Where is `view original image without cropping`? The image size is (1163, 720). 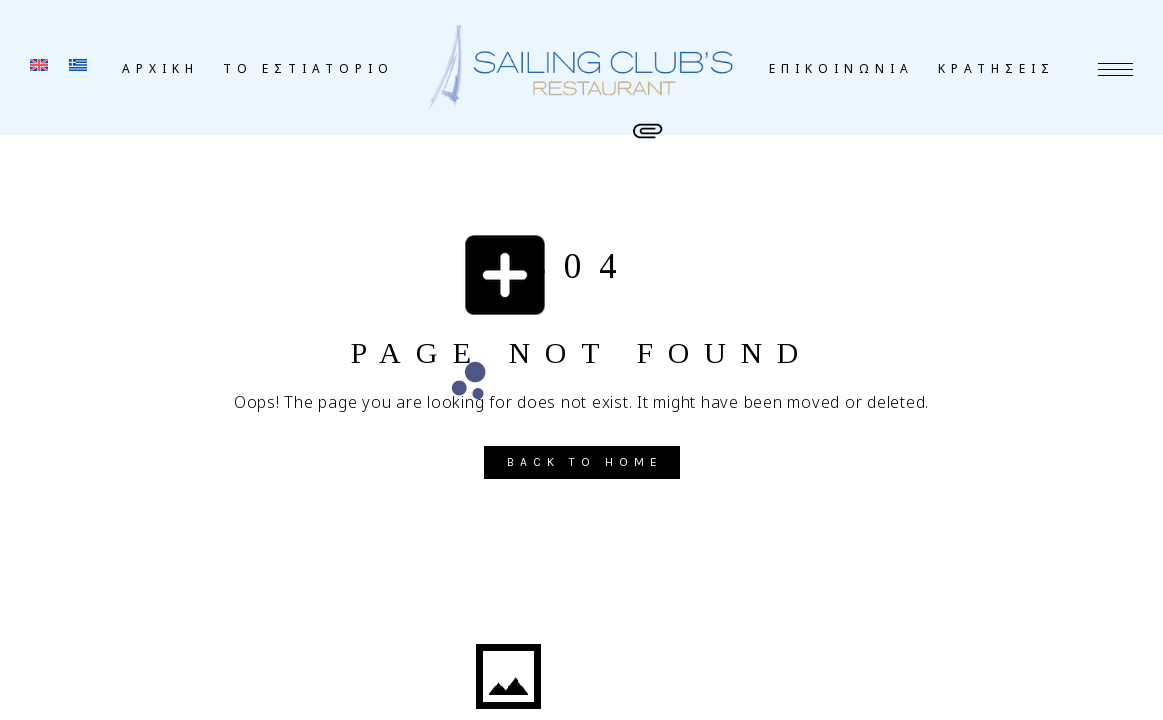
view original image without cropping is located at coordinates (508, 676).